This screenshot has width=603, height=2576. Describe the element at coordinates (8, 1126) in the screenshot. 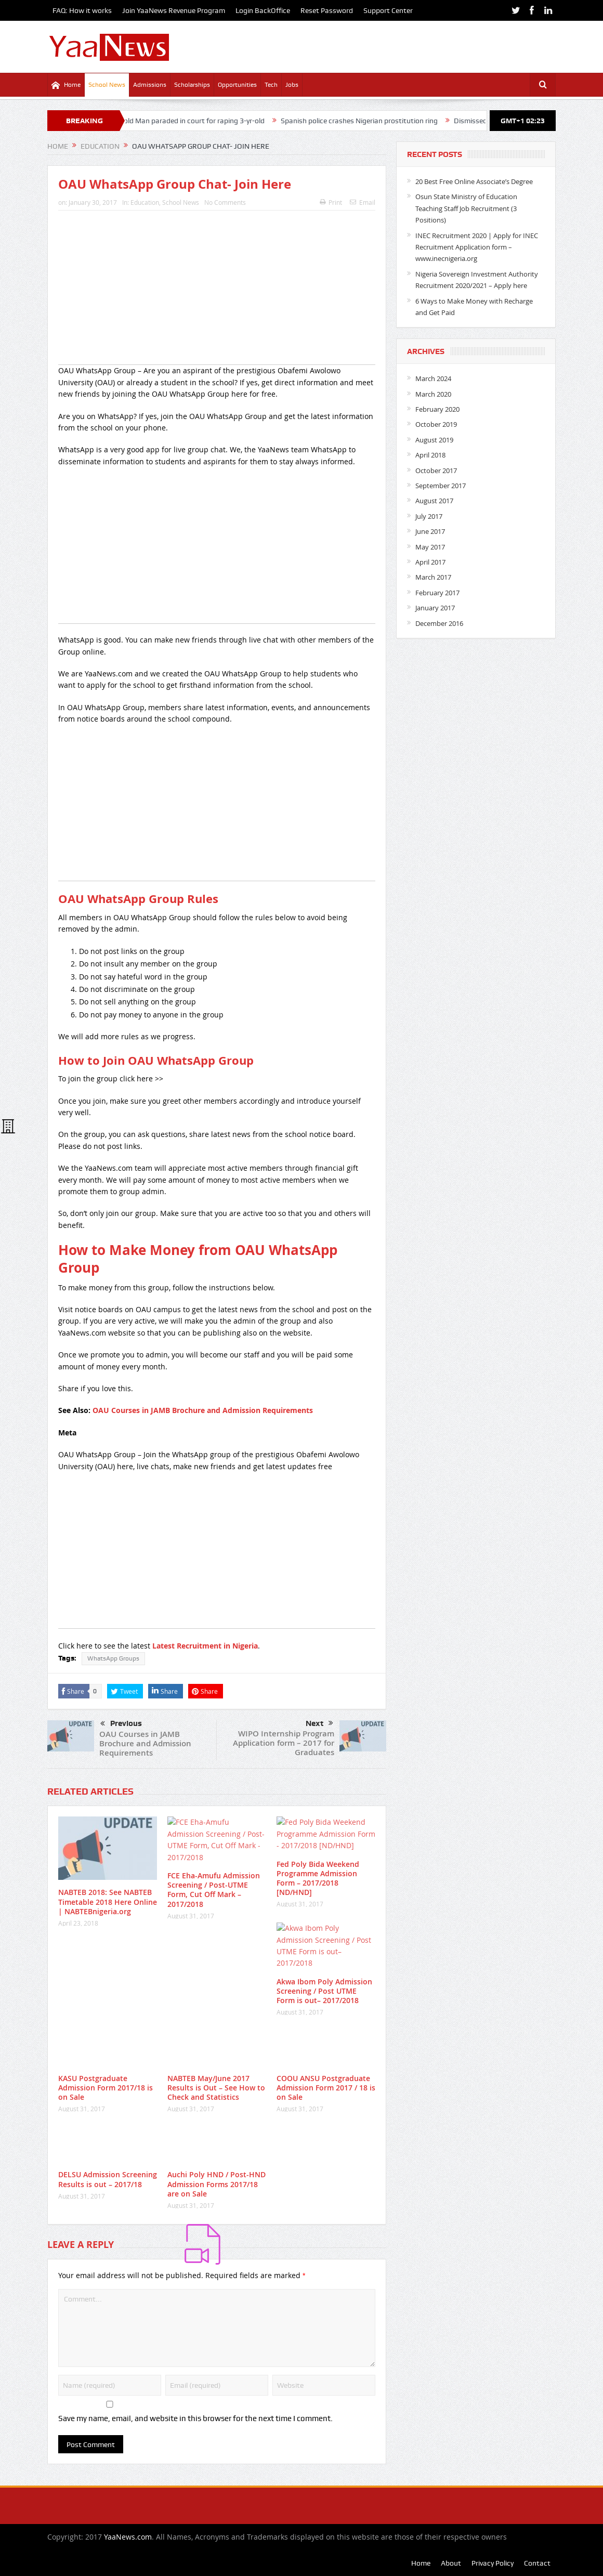

I see `view company or business information` at that location.